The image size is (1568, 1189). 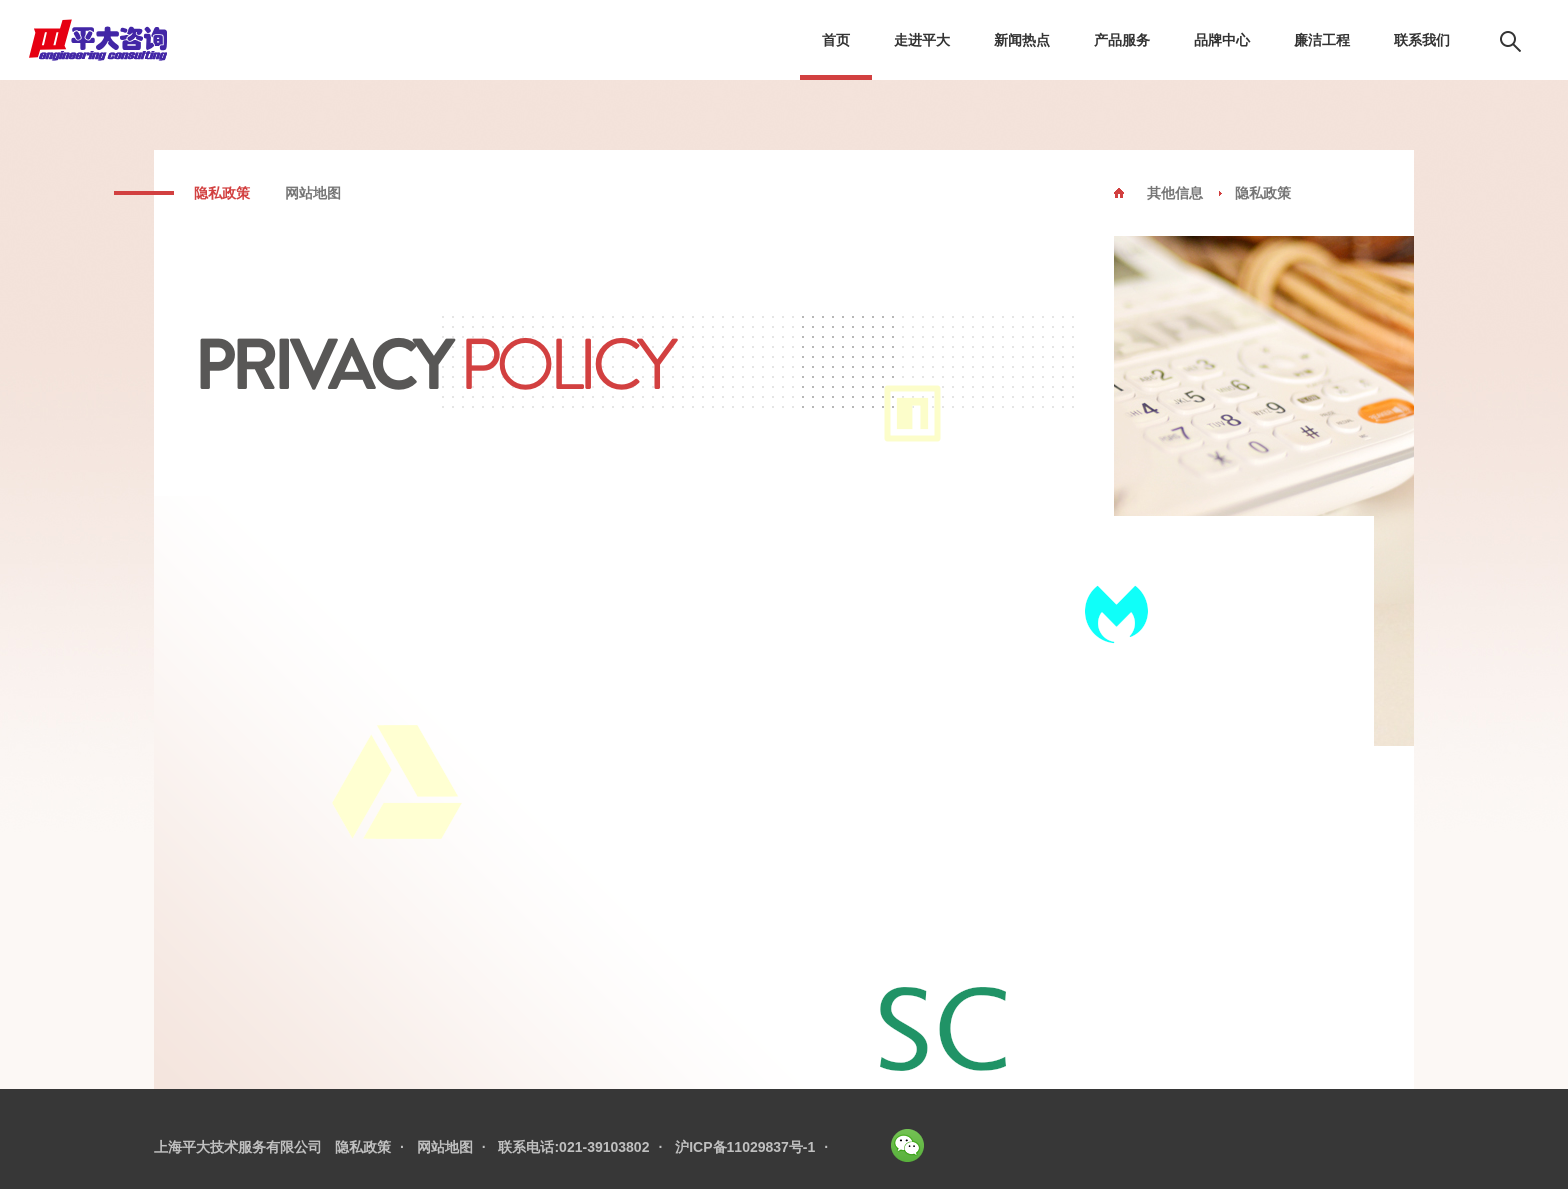 What do you see at coordinates (943, 1029) in the screenshot?
I see `link to Scopus academic database` at bounding box center [943, 1029].